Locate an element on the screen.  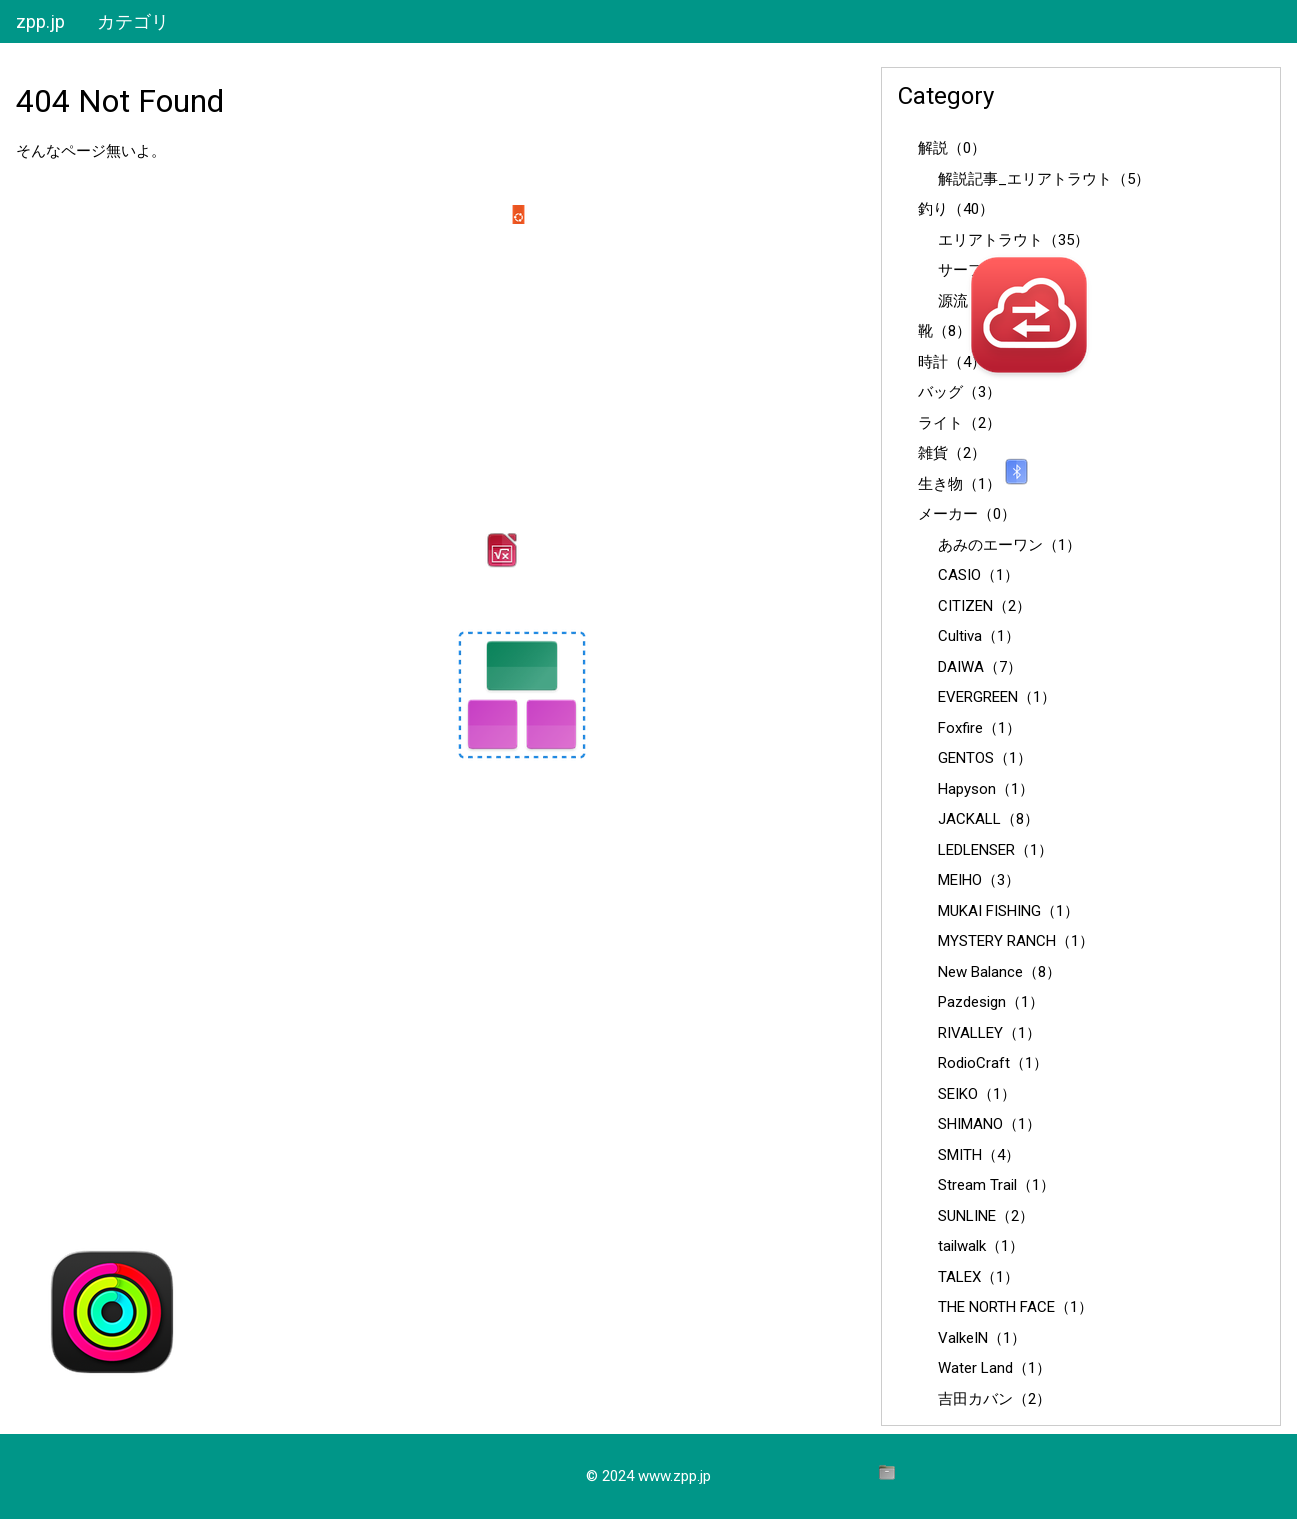
open the Fitness app is located at coordinates (112, 1312).